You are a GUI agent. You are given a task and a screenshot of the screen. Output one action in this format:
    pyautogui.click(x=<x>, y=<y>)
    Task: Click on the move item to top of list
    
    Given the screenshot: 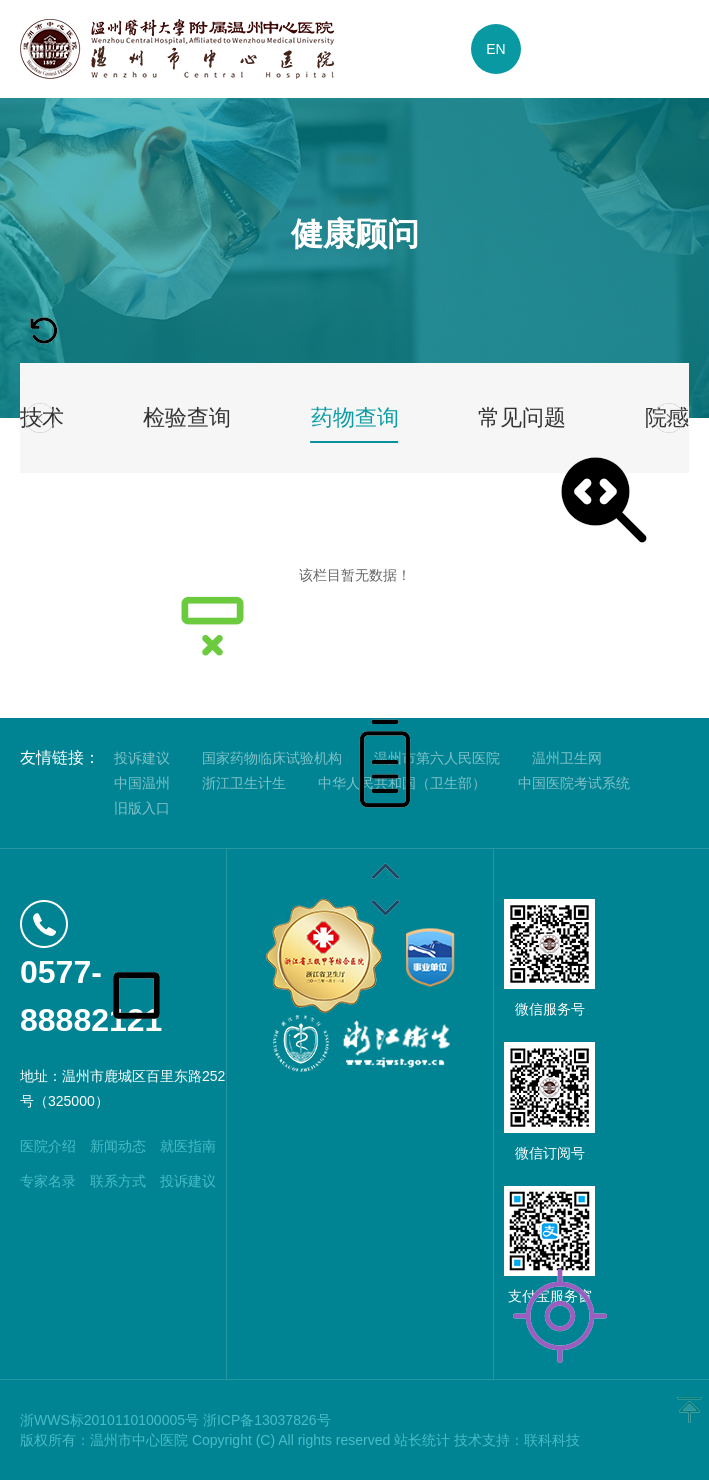 What is the action you would take?
    pyautogui.click(x=689, y=1409)
    